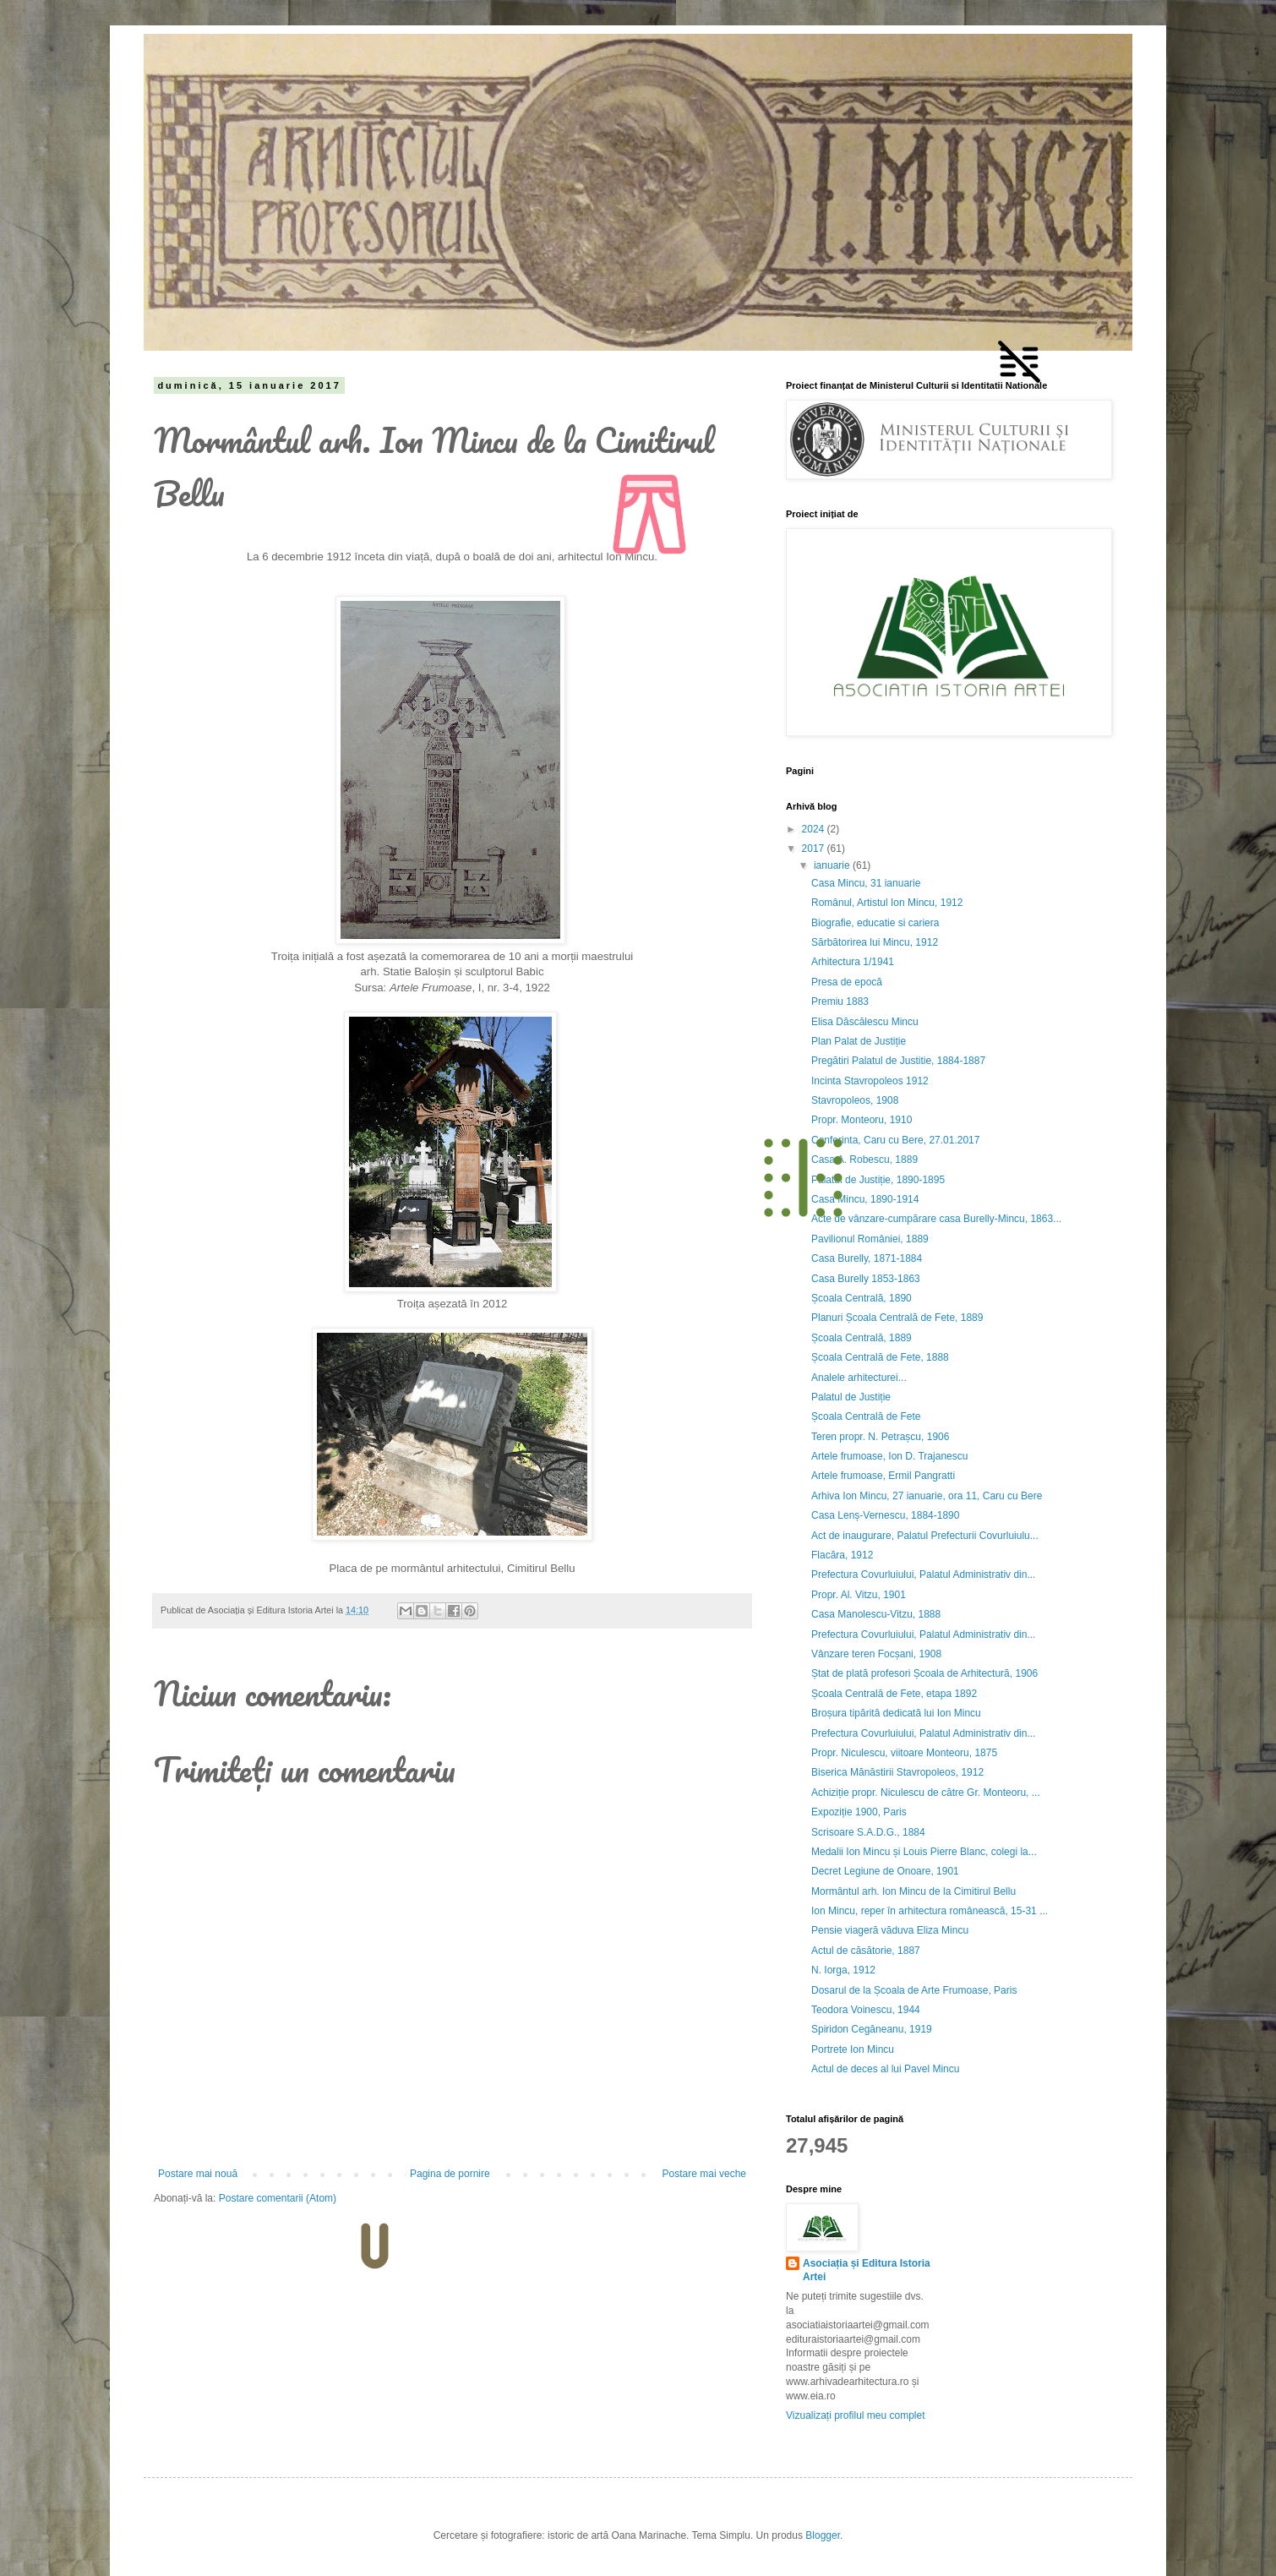  What do you see at coordinates (803, 1177) in the screenshot?
I see `add a vertical border to selected cells` at bounding box center [803, 1177].